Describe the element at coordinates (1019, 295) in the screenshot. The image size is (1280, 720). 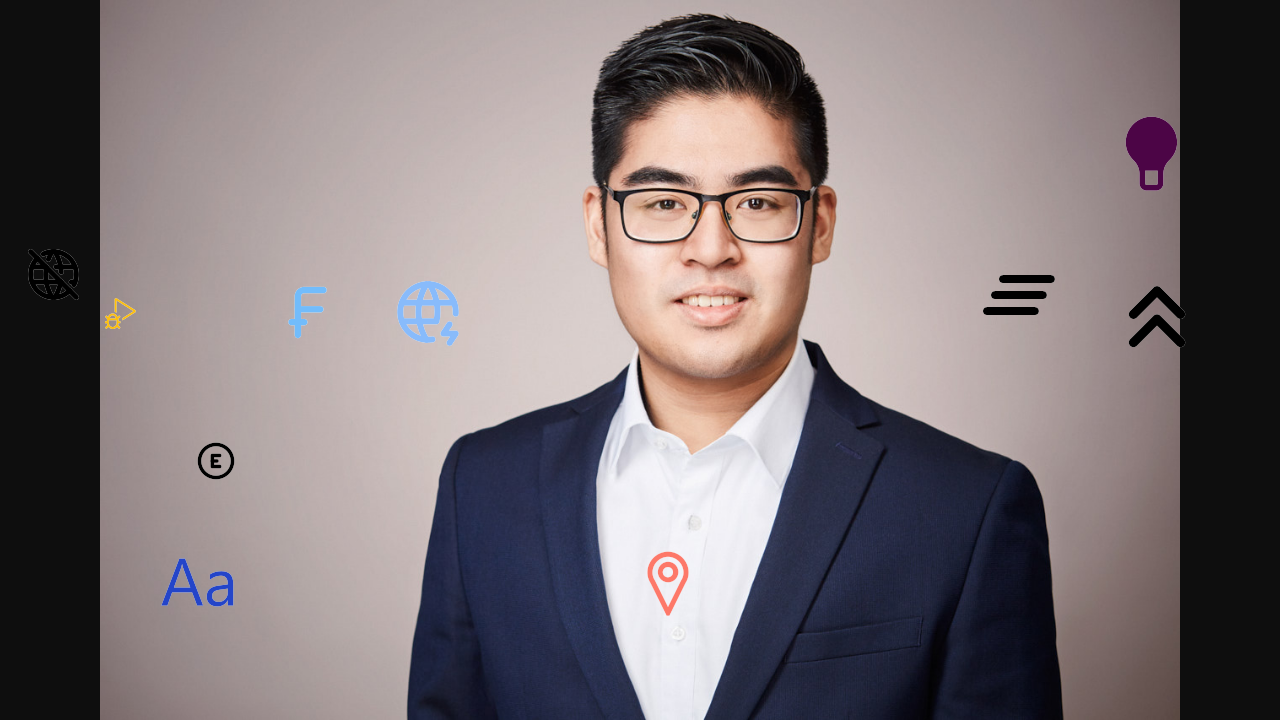
I see `clear all items from a list` at that location.